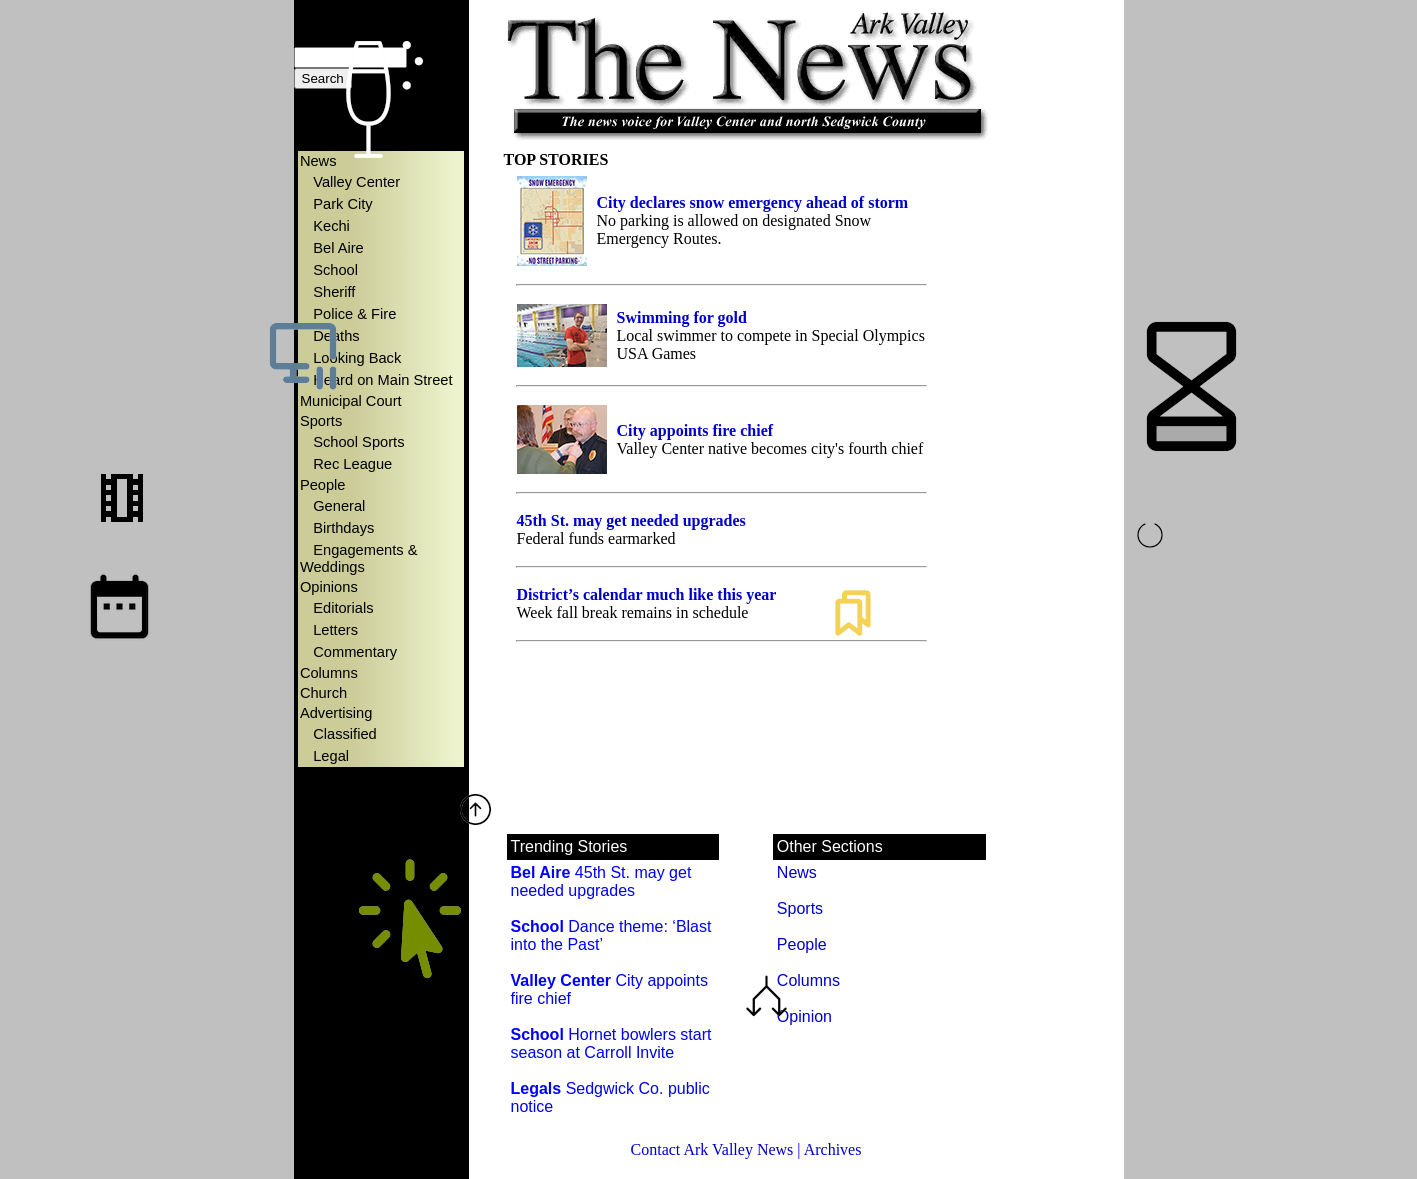  What do you see at coordinates (1191, 386) in the screenshot?
I see `indicates time is running low` at bounding box center [1191, 386].